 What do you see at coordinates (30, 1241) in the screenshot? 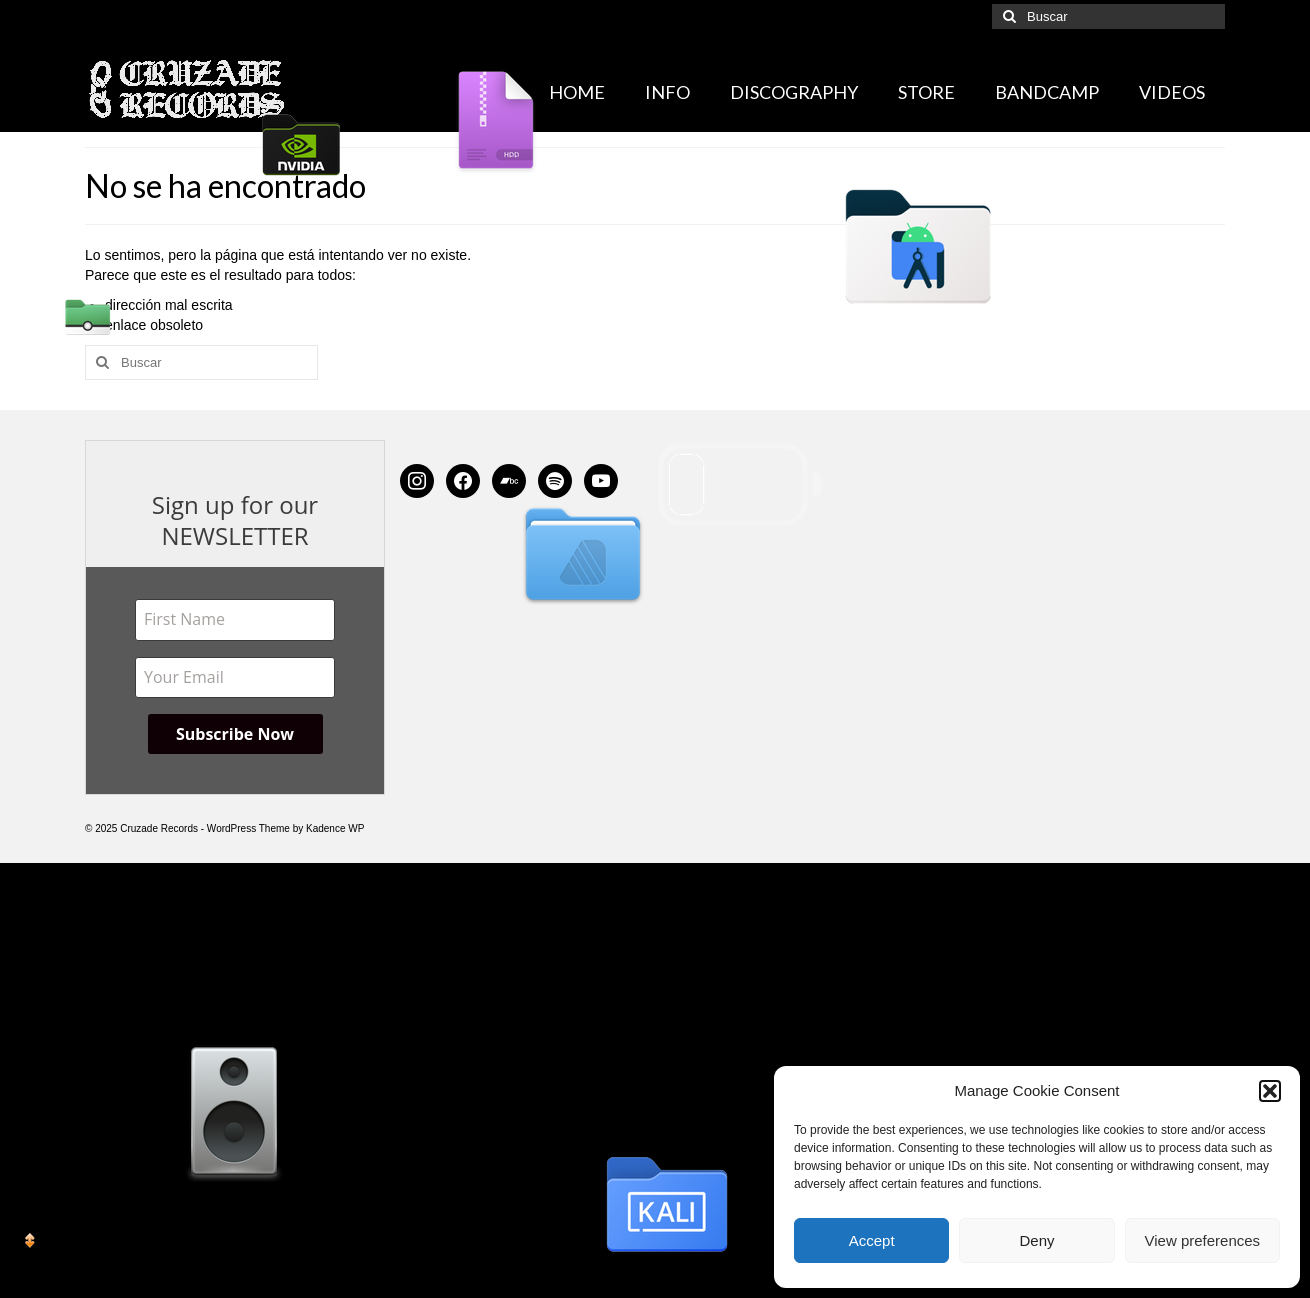
I see `flip object vertically` at bounding box center [30, 1241].